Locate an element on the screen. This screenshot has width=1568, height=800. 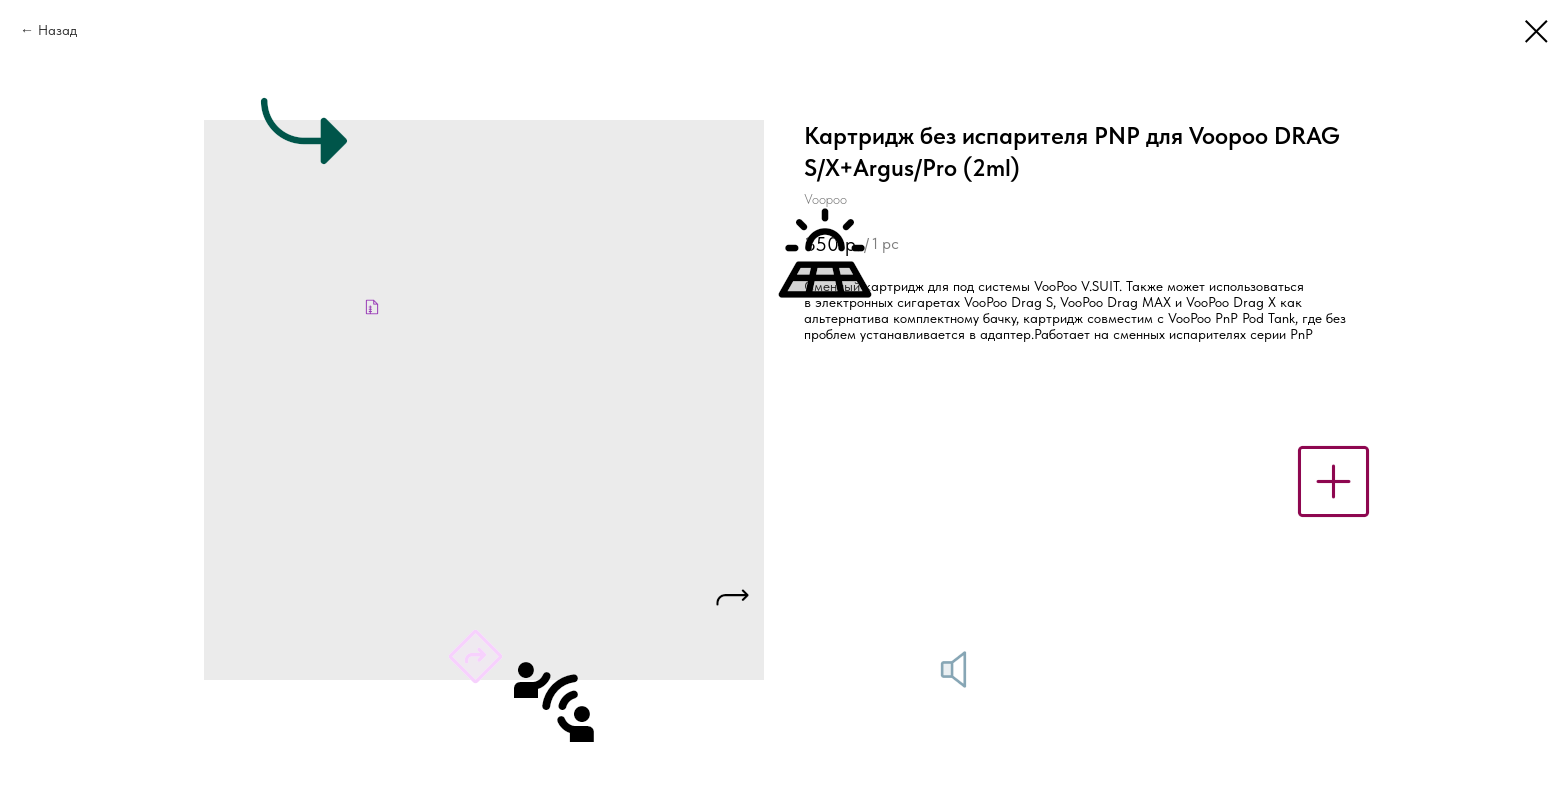
add a new item or entry is located at coordinates (1333, 481).